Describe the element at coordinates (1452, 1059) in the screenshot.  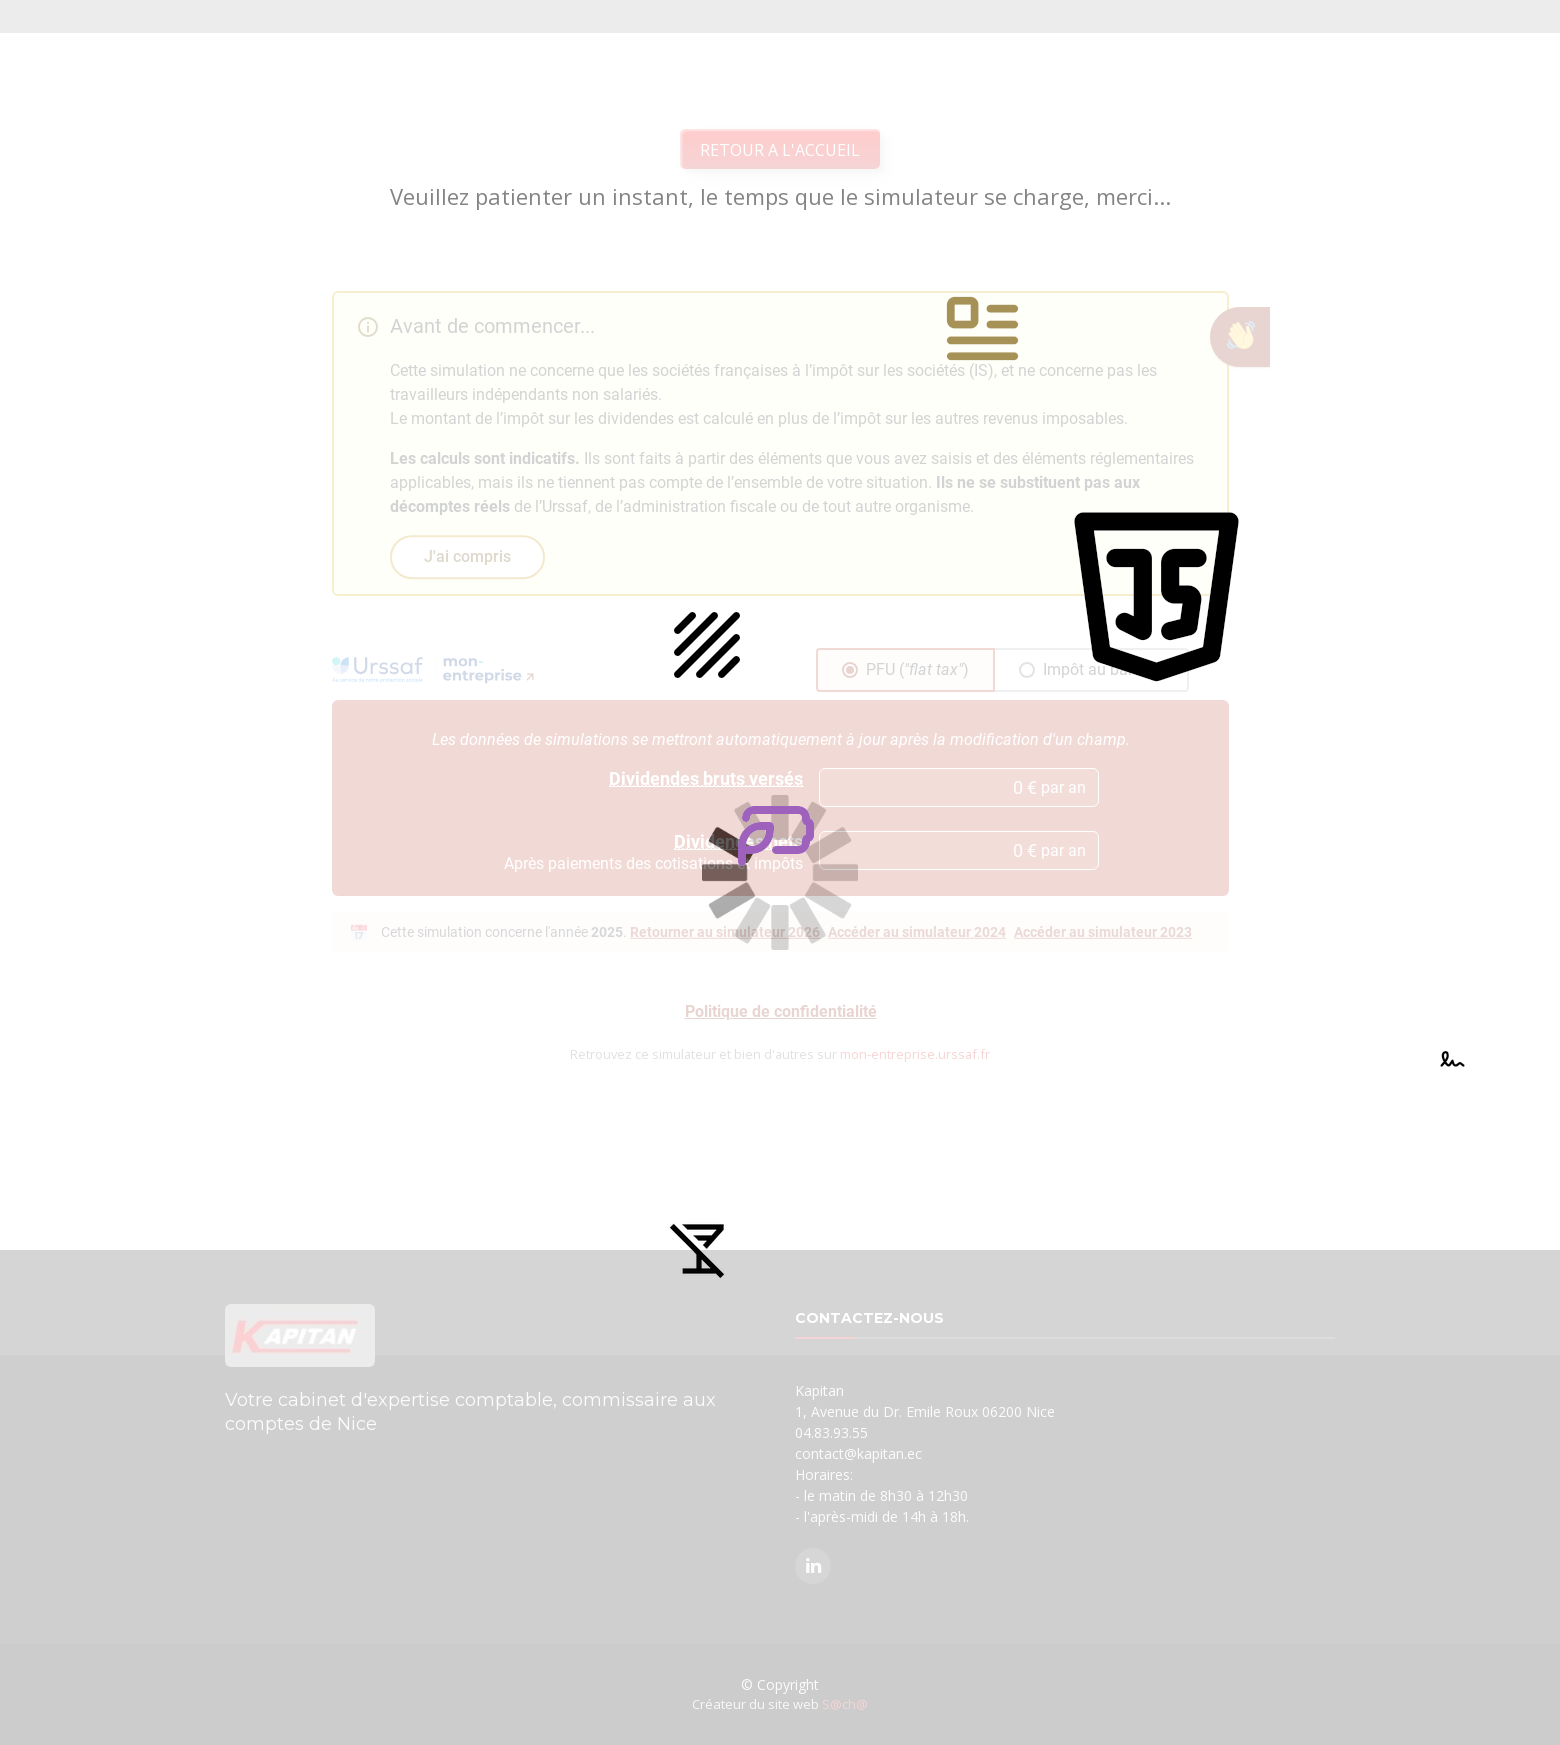
I see `add your signature to a document` at that location.